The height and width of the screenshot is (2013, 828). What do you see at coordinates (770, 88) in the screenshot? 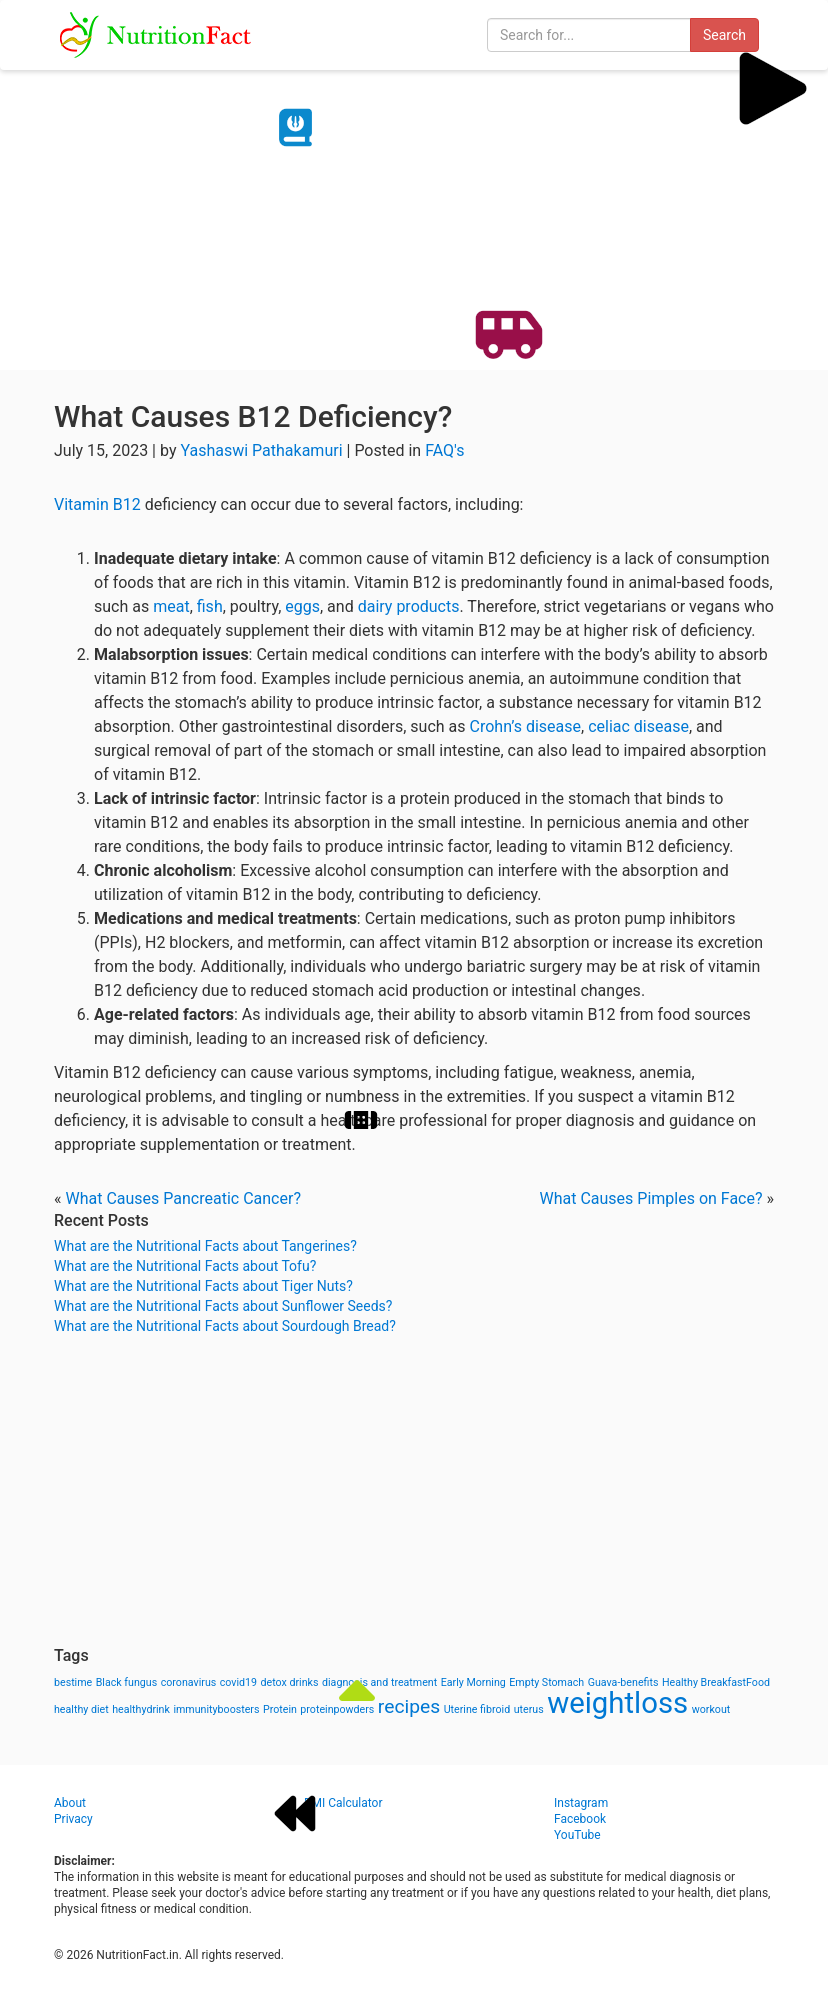
I see `play media or video content` at bounding box center [770, 88].